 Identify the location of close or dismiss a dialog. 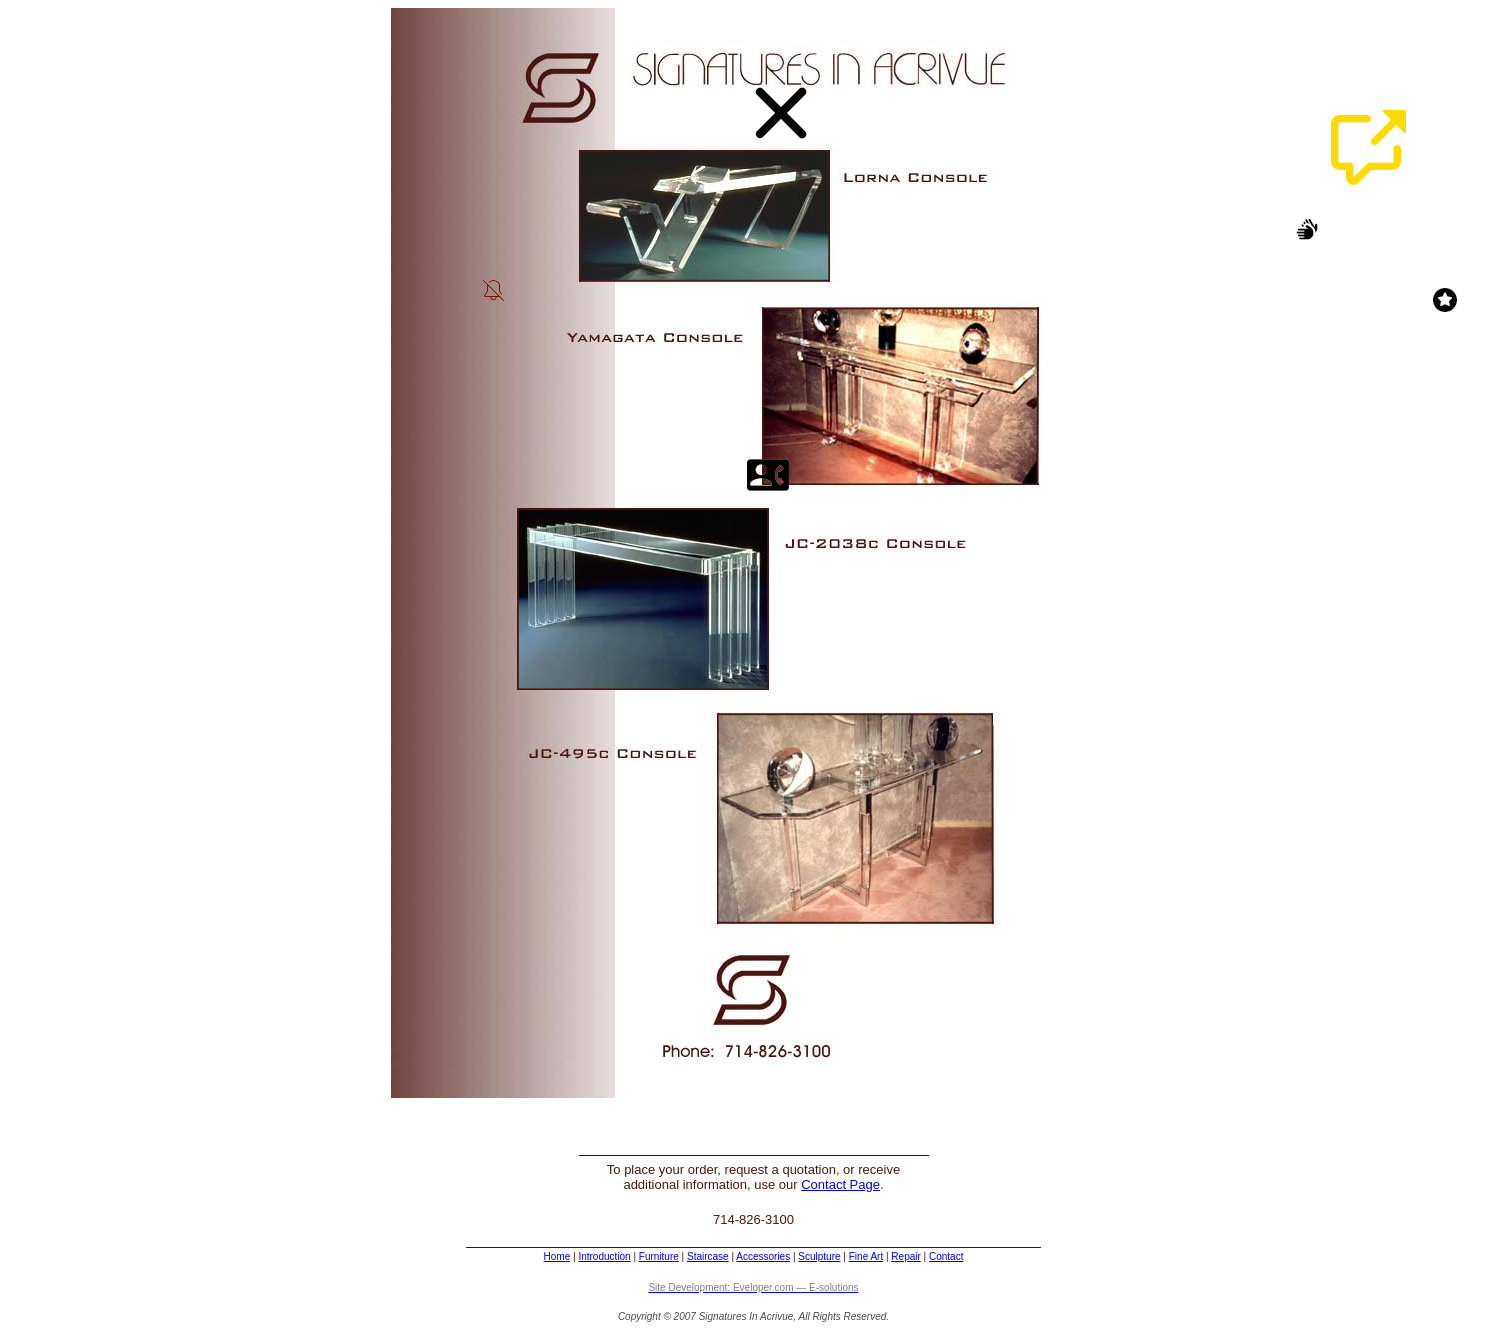
(781, 113).